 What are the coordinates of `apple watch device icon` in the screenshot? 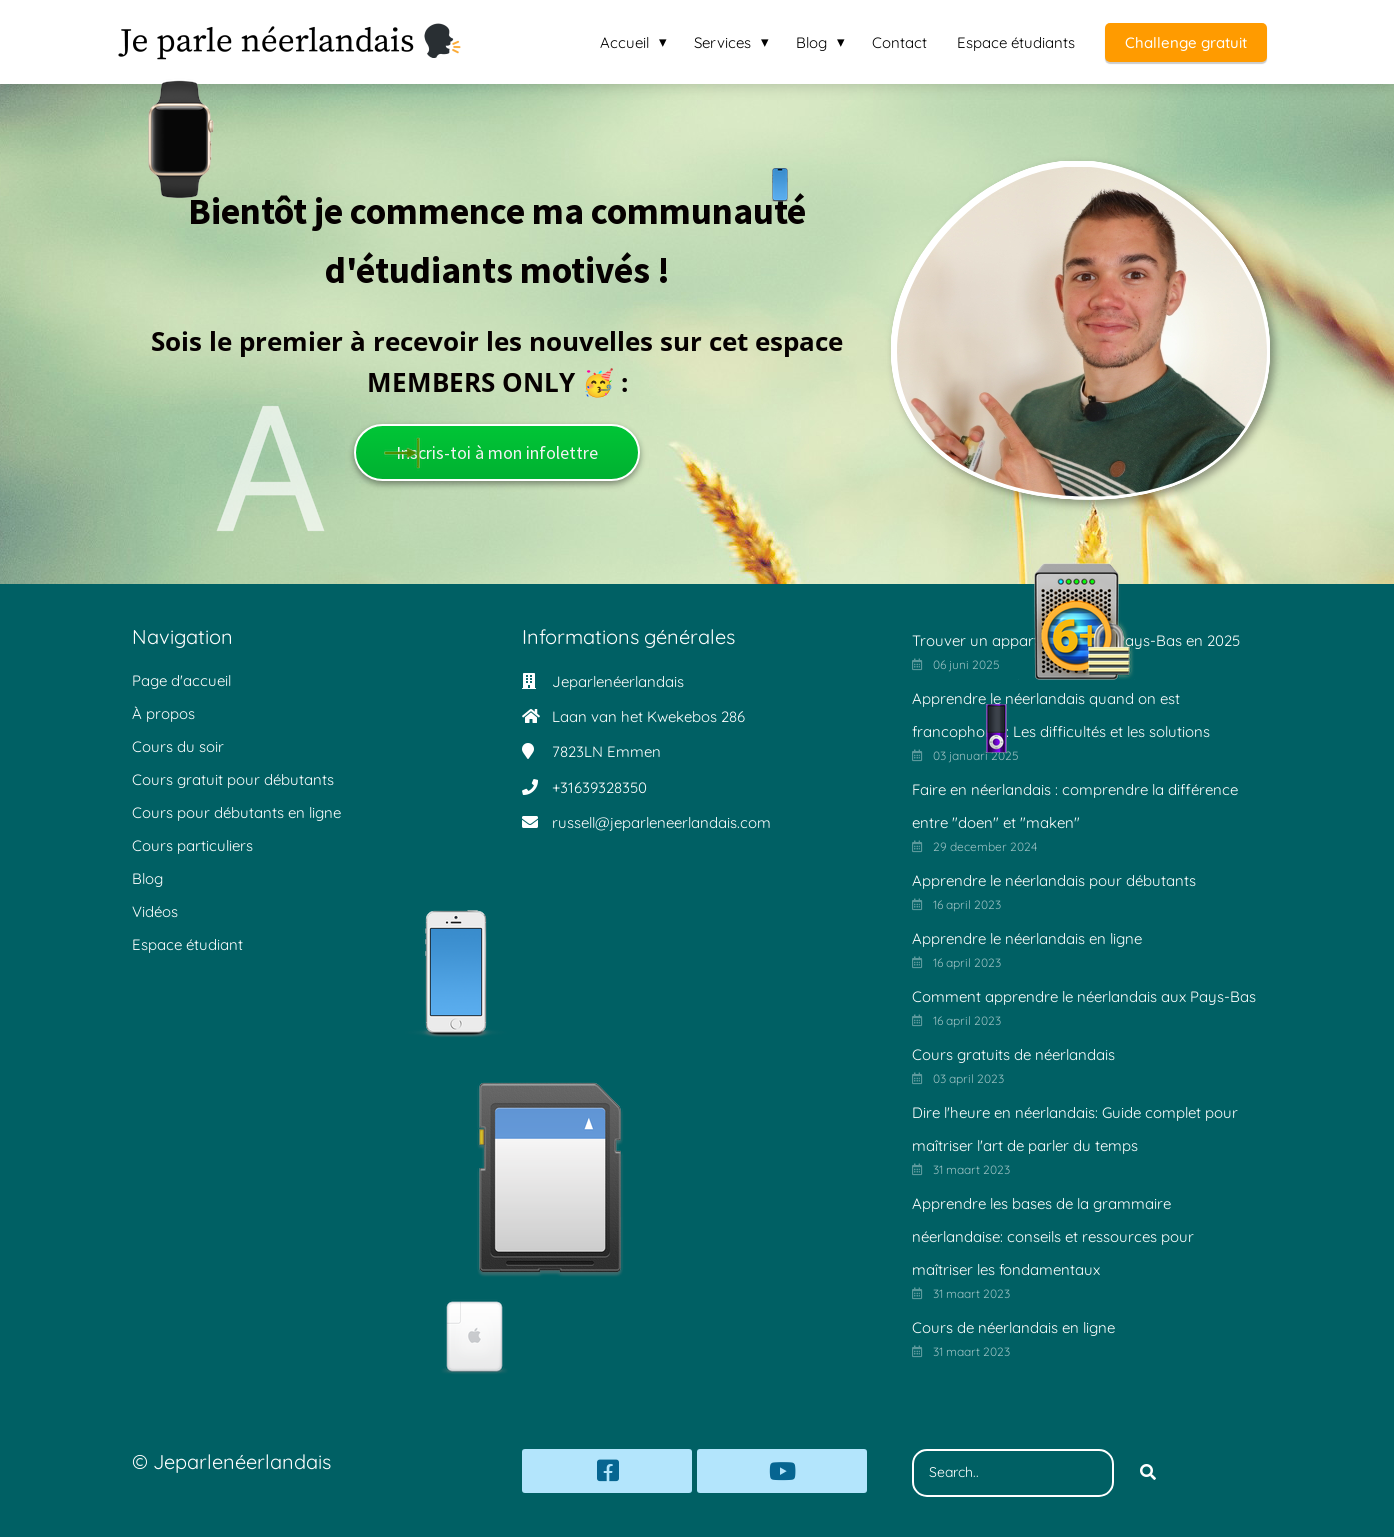 It's located at (179, 139).